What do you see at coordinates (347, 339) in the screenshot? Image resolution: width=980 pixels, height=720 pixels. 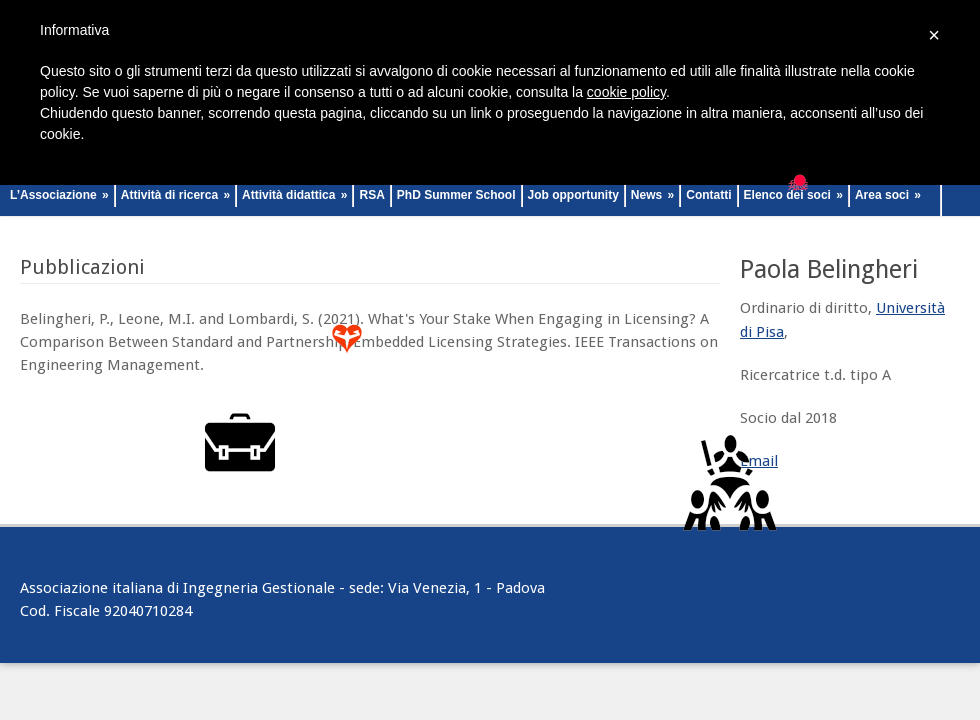 I see `centaur or mythical creature health indicator` at bounding box center [347, 339].